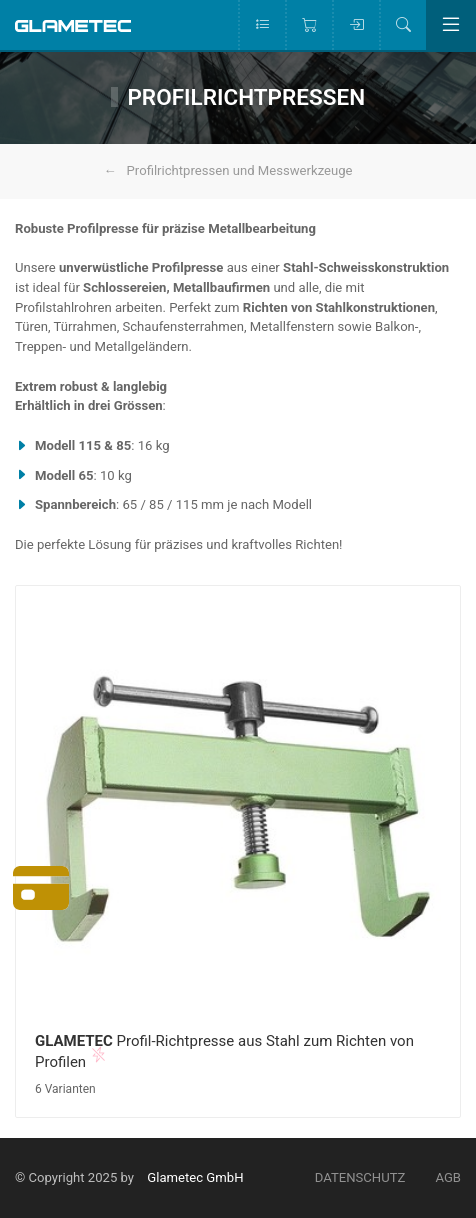  I want to click on disable camera flash, so click(98, 1054).